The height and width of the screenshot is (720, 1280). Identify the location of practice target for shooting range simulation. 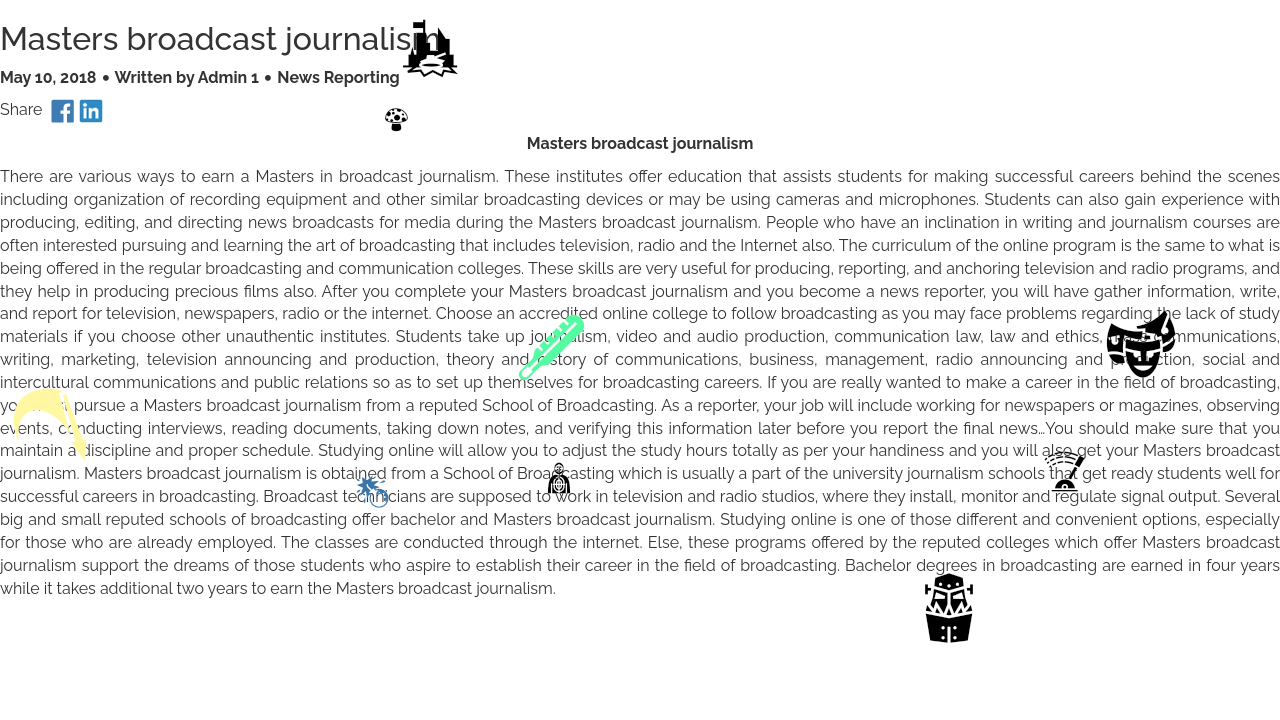
(559, 478).